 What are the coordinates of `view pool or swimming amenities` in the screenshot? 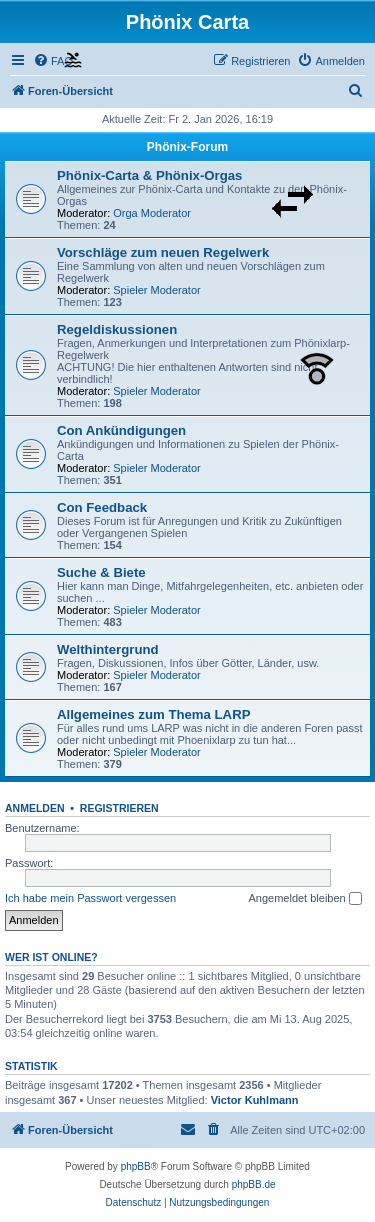 It's located at (73, 60).